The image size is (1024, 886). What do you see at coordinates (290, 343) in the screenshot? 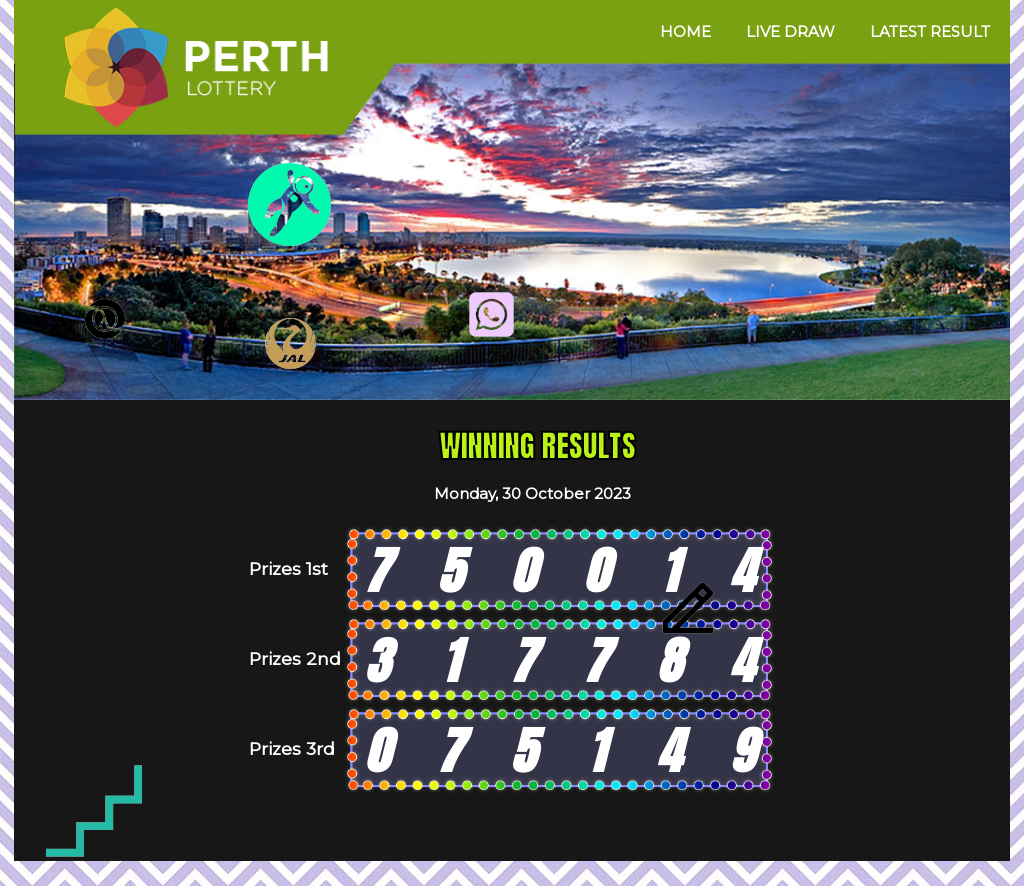
I see `Japan Airlines company logo` at bounding box center [290, 343].